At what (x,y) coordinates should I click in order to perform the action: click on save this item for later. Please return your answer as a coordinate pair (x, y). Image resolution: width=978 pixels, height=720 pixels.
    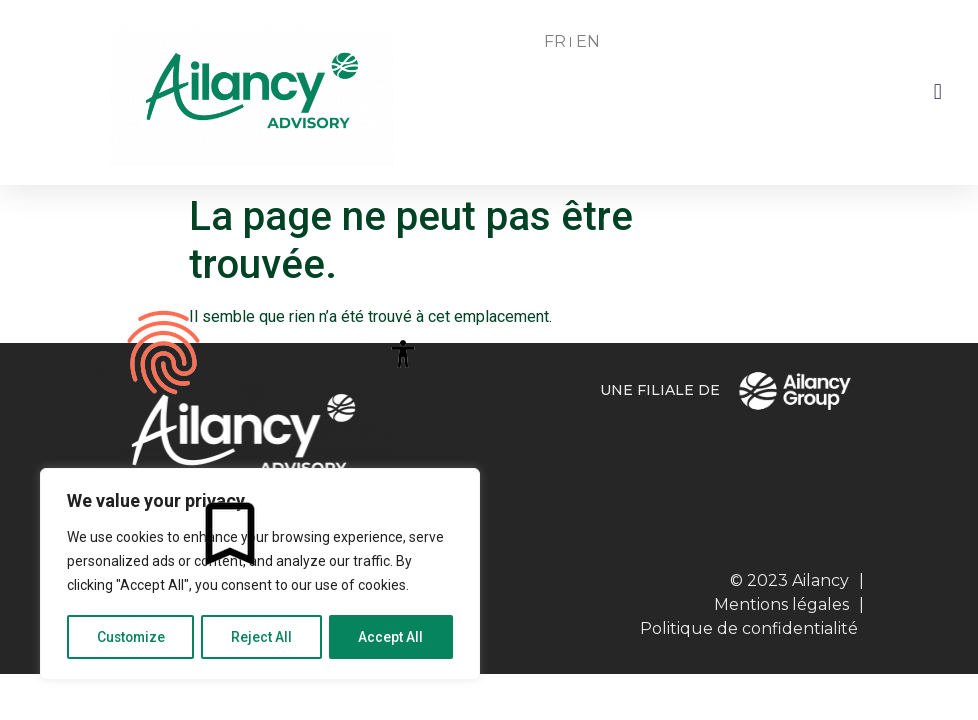
    Looking at the image, I should click on (230, 534).